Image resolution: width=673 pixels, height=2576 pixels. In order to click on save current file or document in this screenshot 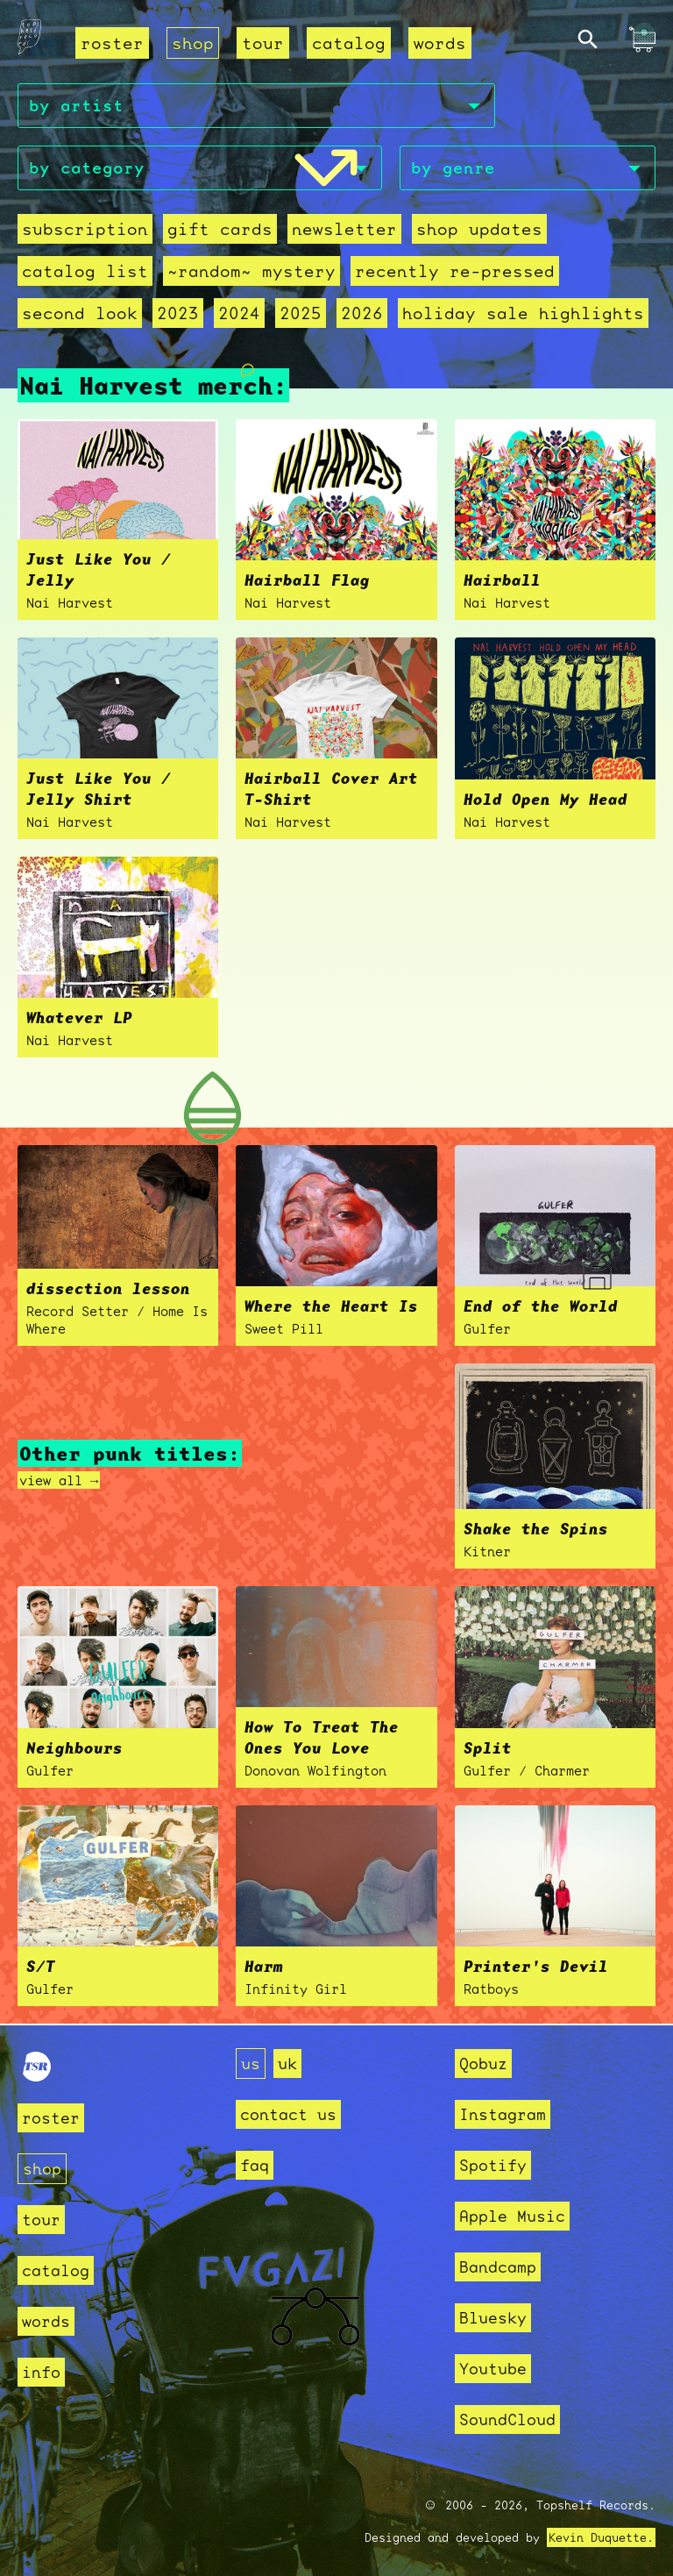, I will do `click(597, 1275)`.